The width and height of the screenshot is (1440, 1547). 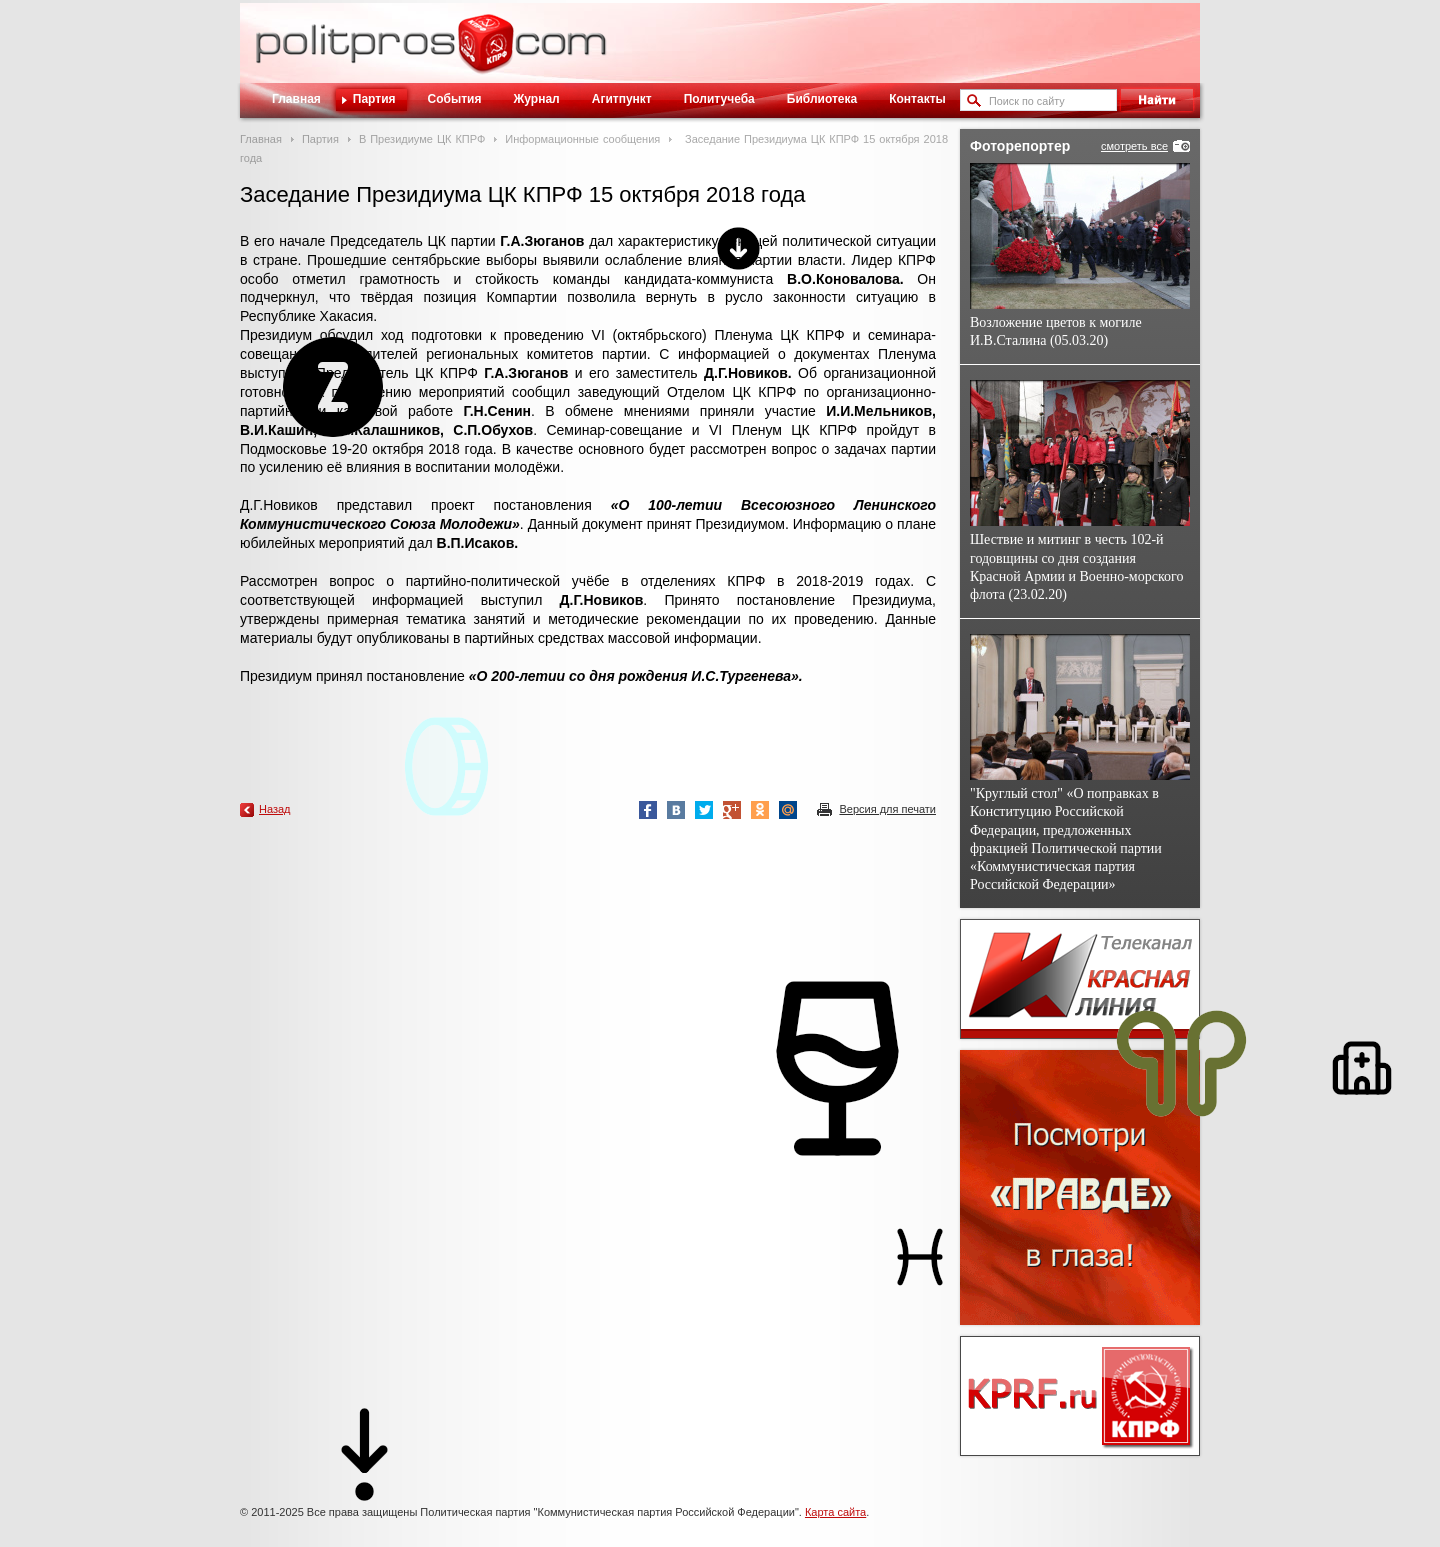 I want to click on indicates drink or beverage option, so click(x=837, y=1068).